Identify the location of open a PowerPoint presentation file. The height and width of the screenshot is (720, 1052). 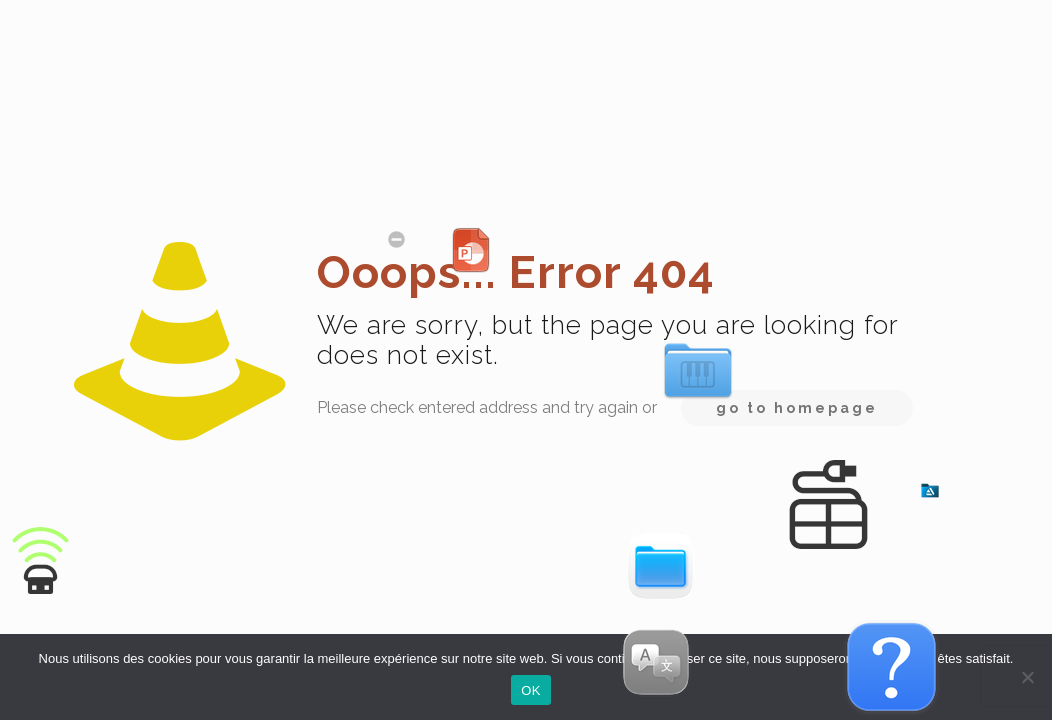
(471, 250).